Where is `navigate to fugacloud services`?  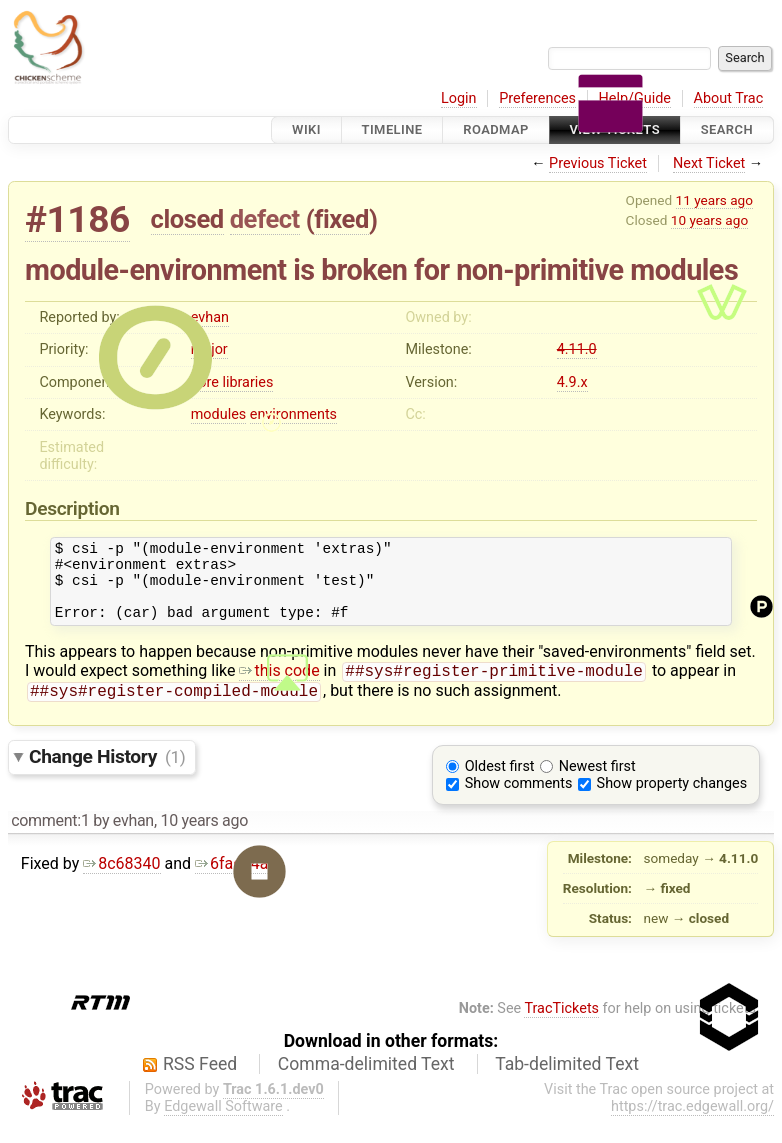
navigate to fugacloud services is located at coordinates (729, 1017).